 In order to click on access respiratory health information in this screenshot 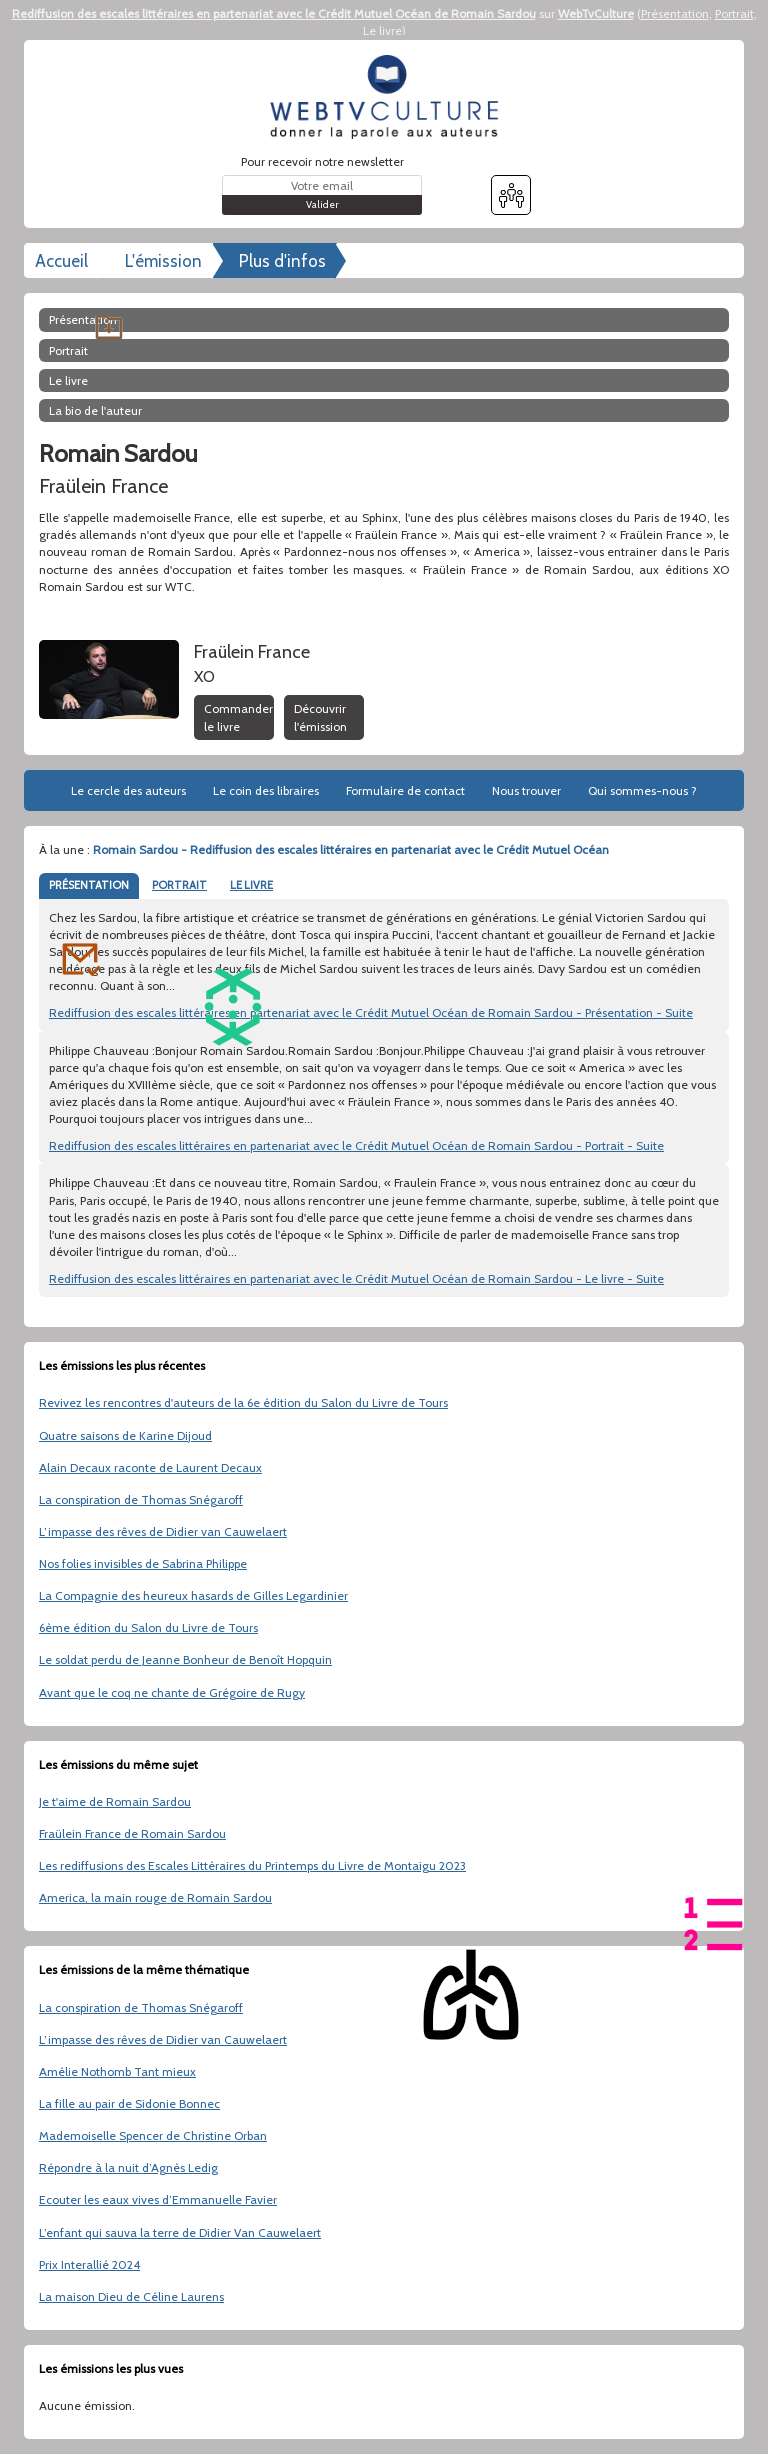, I will do `click(471, 1997)`.